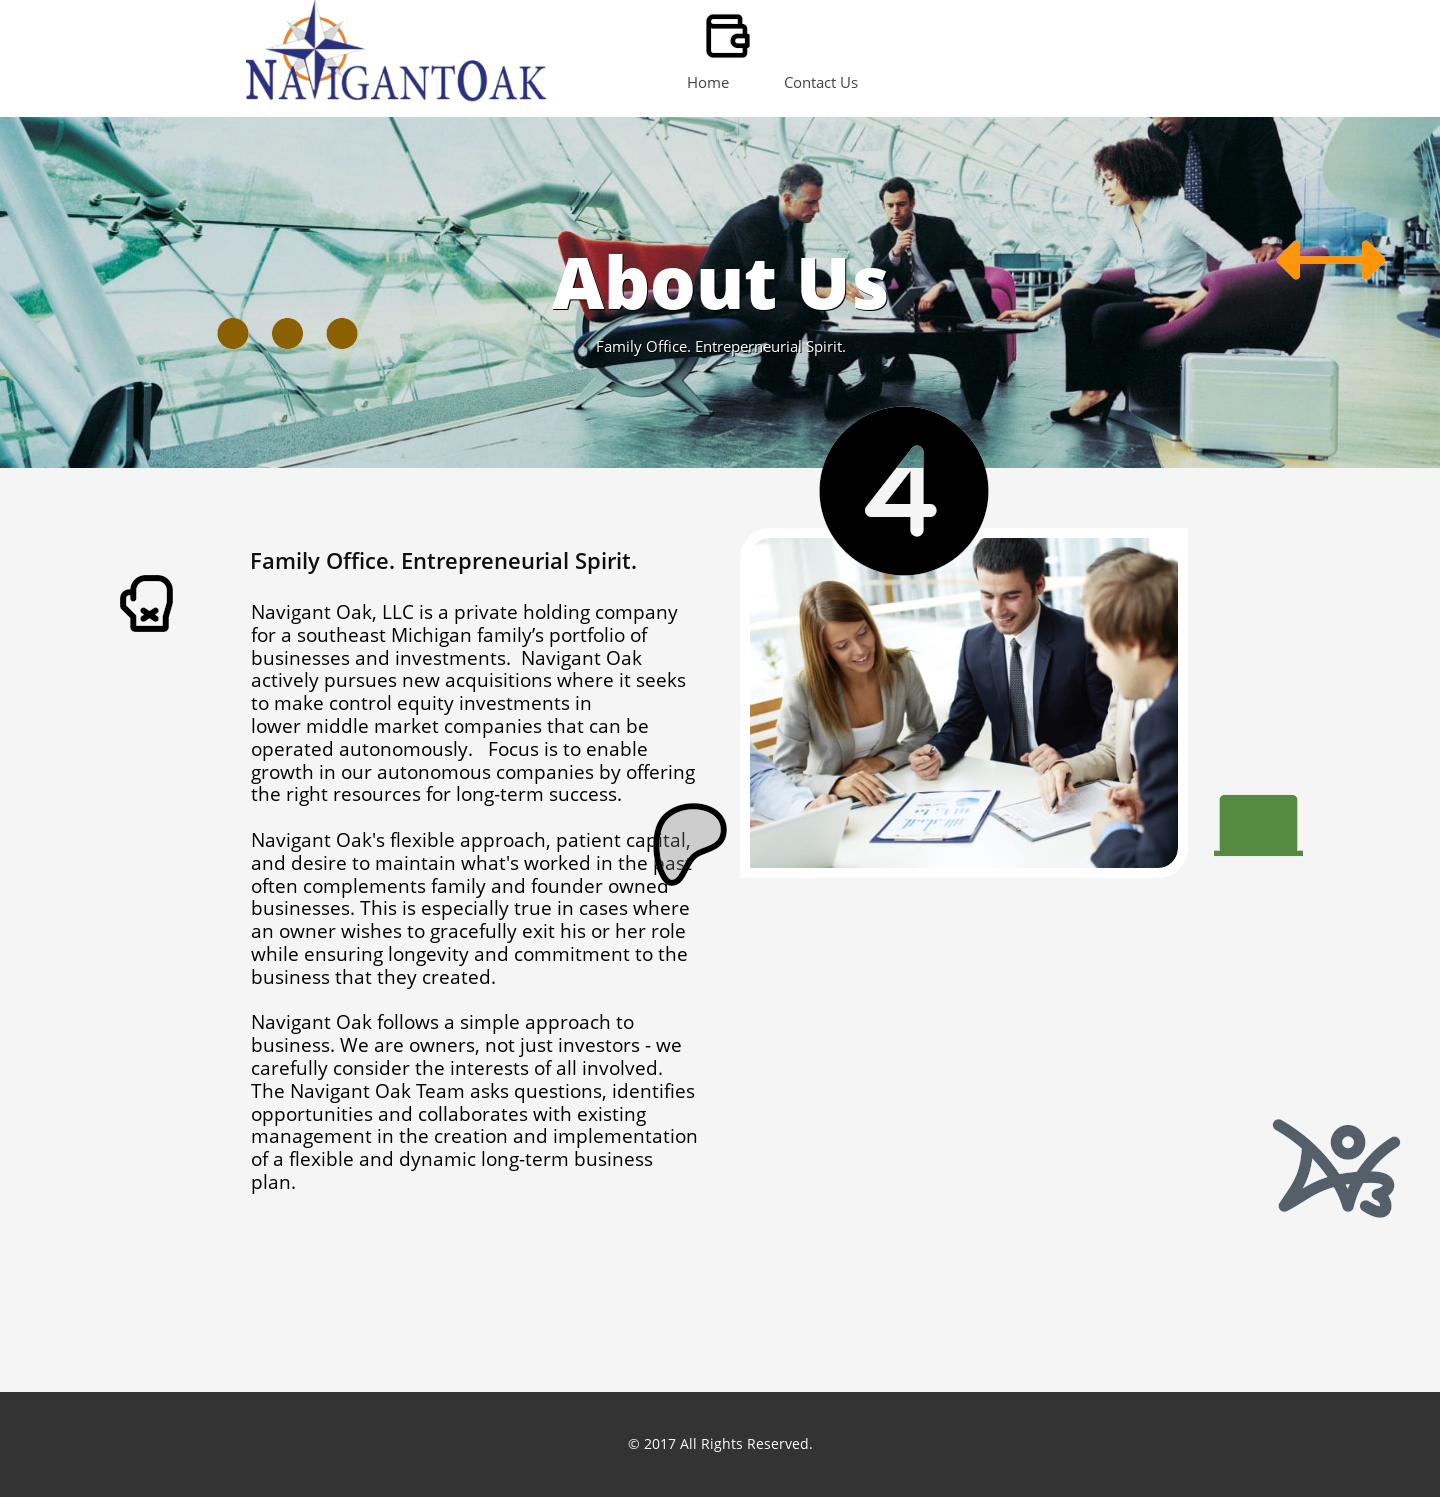  What do you see at coordinates (904, 491) in the screenshot?
I see `indicates step four in a multi-step process` at bounding box center [904, 491].